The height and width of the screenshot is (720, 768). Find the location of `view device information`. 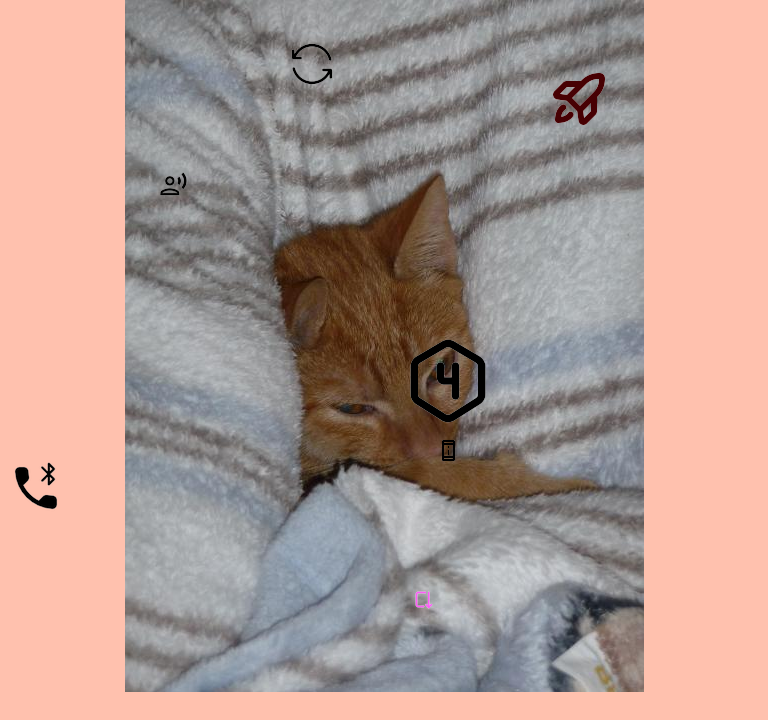

view device information is located at coordinates (448, 450).